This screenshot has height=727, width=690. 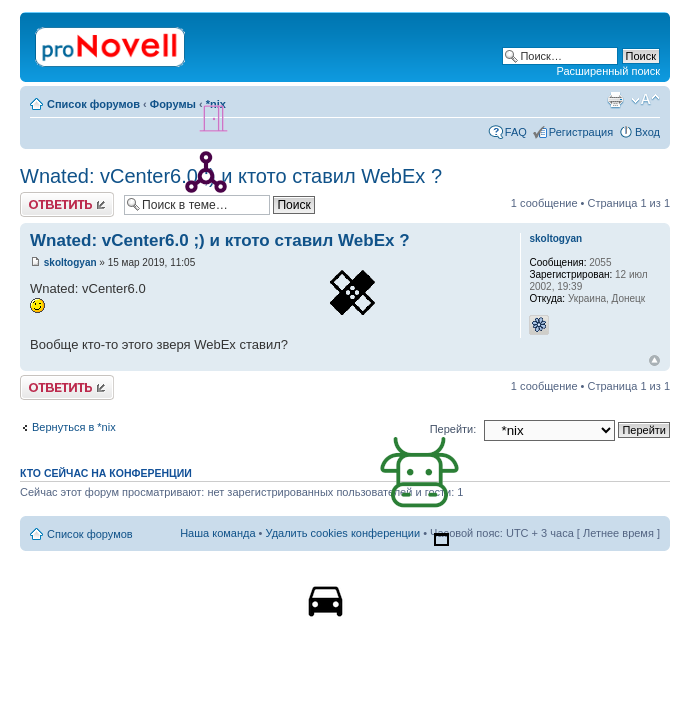 I want to click on estimated time of arrival for your ride, so click(x=325, y=601).